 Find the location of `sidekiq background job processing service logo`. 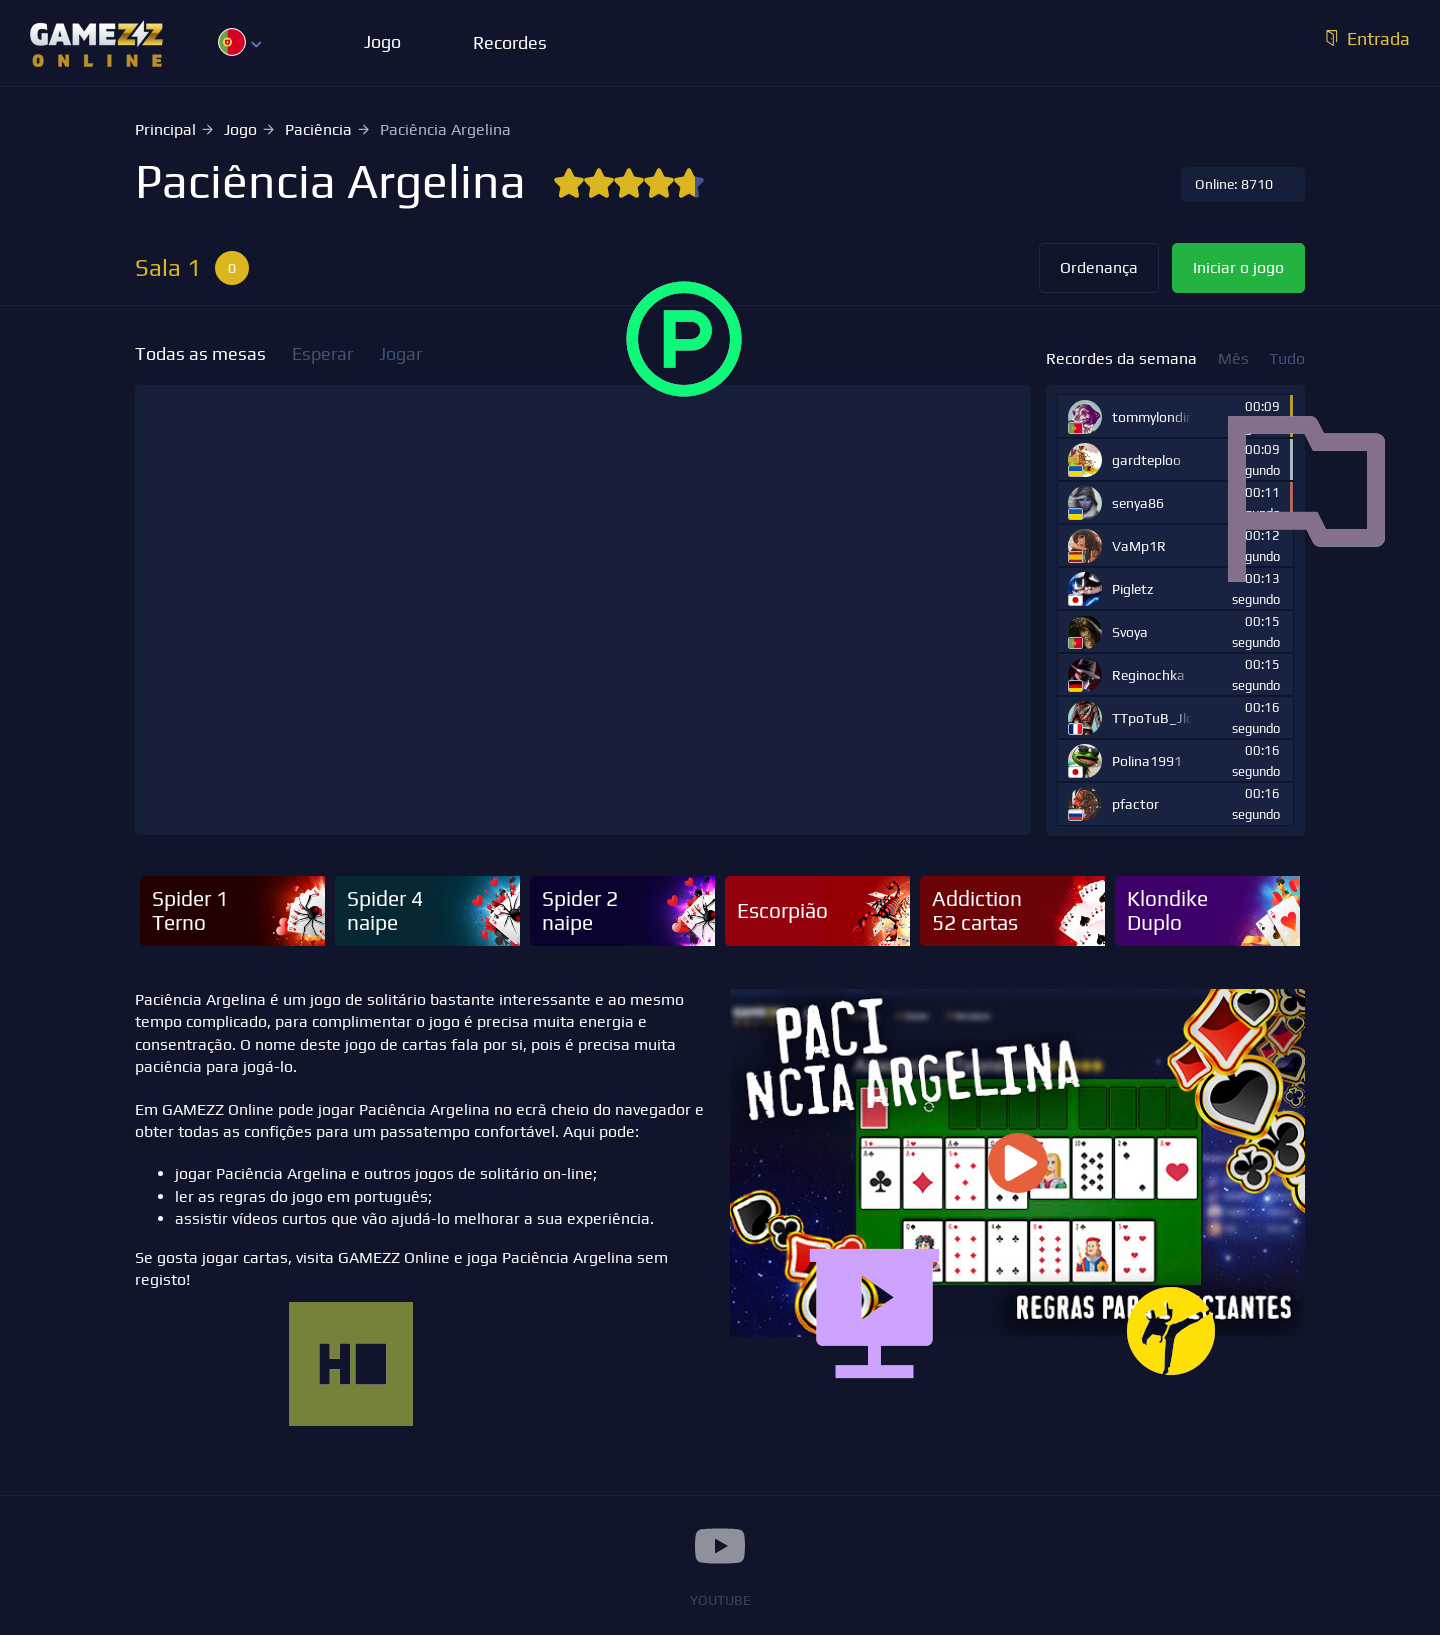

sidekiq background job processing service logo is located at coordinates (1171, 1331).